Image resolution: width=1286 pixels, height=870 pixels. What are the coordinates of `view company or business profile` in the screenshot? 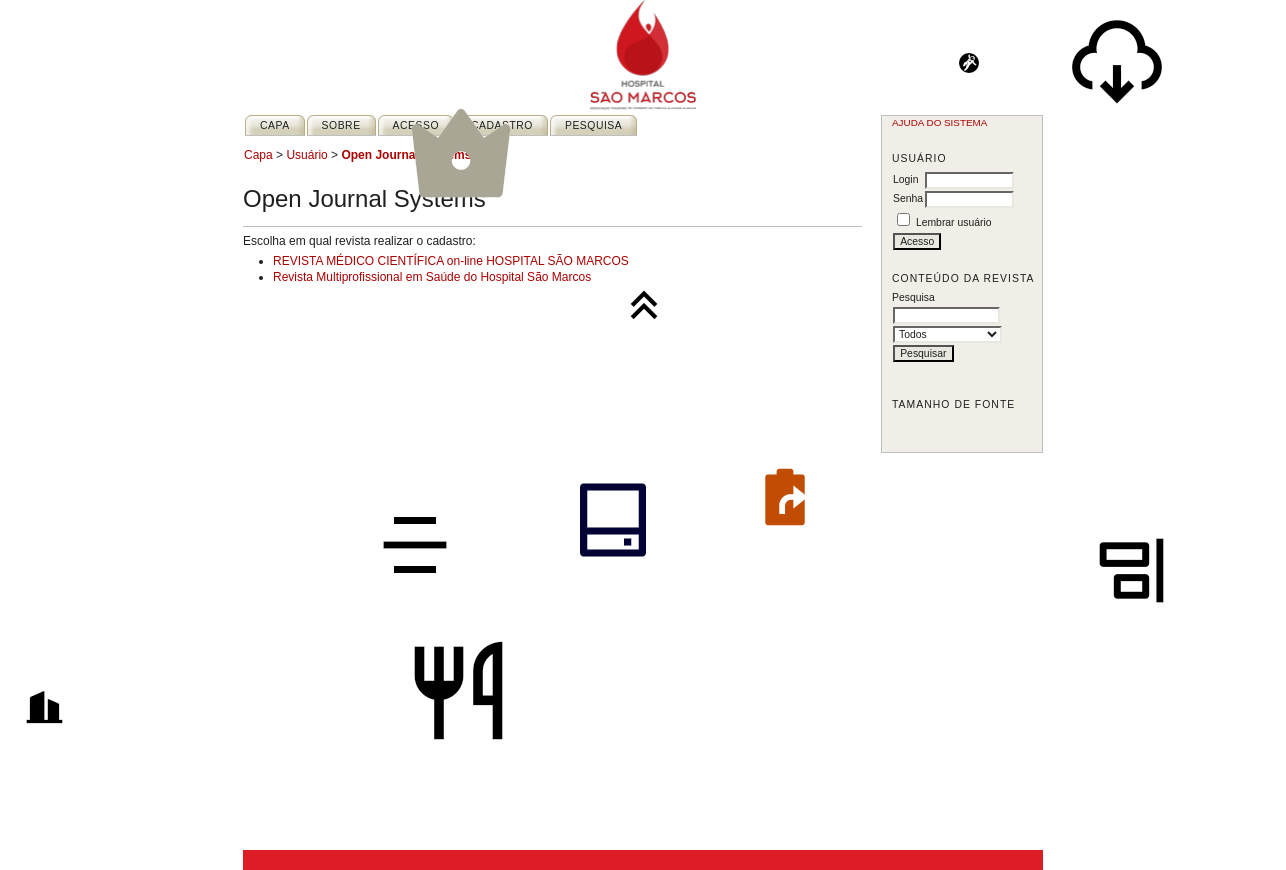 It's located at (44, 708).